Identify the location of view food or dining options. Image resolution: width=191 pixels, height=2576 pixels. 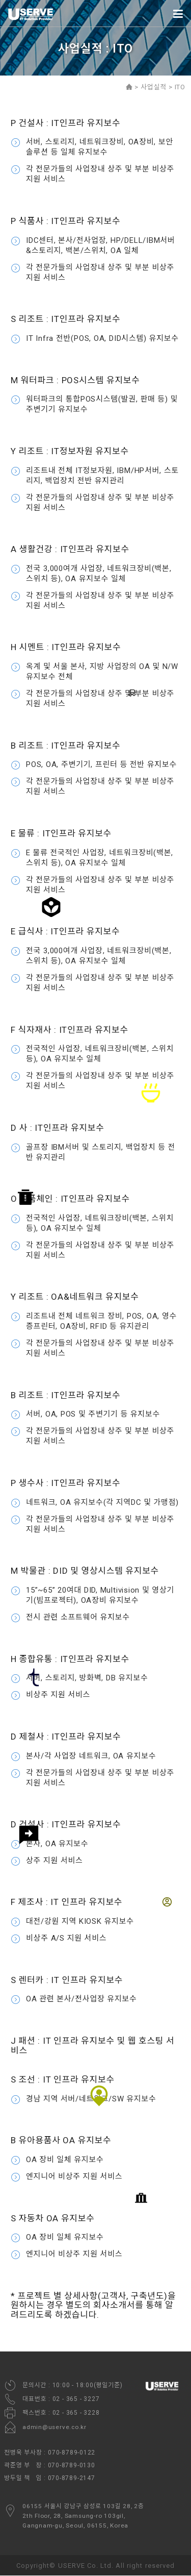
(151, 1094).